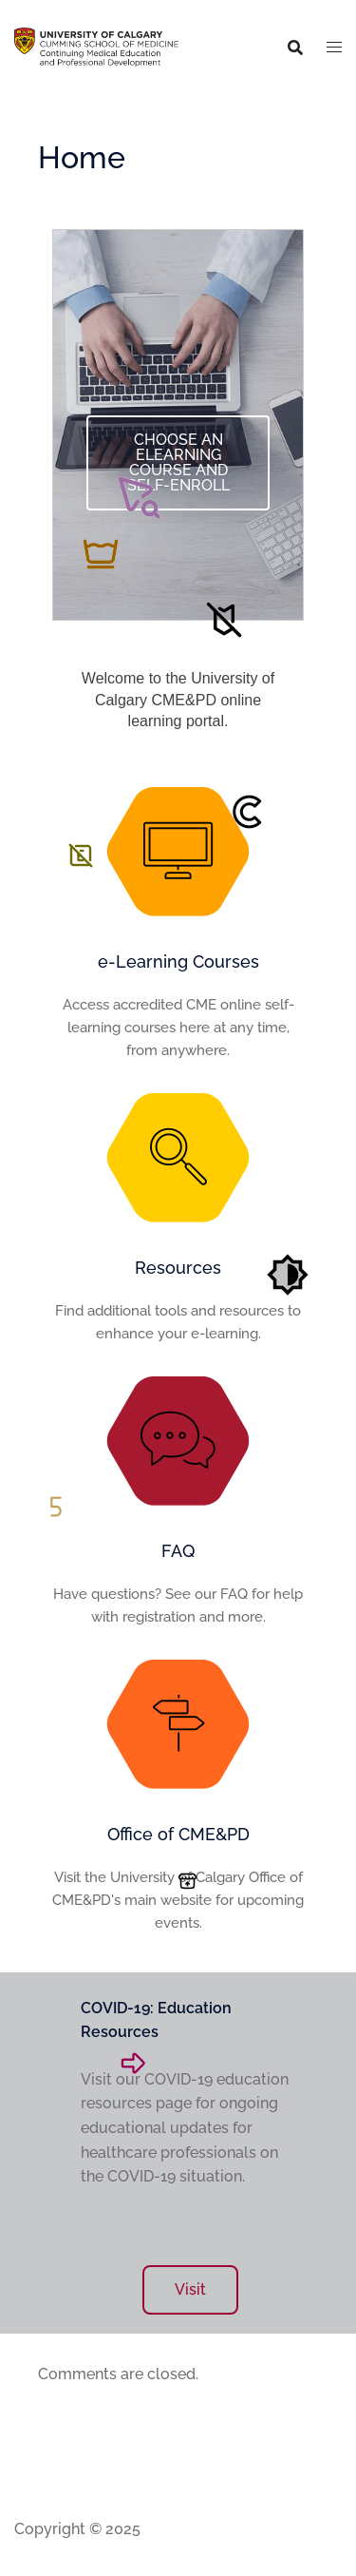 The image size is (356, 2576). I want to click on explicit content filter is enabled, so click(81, 855).